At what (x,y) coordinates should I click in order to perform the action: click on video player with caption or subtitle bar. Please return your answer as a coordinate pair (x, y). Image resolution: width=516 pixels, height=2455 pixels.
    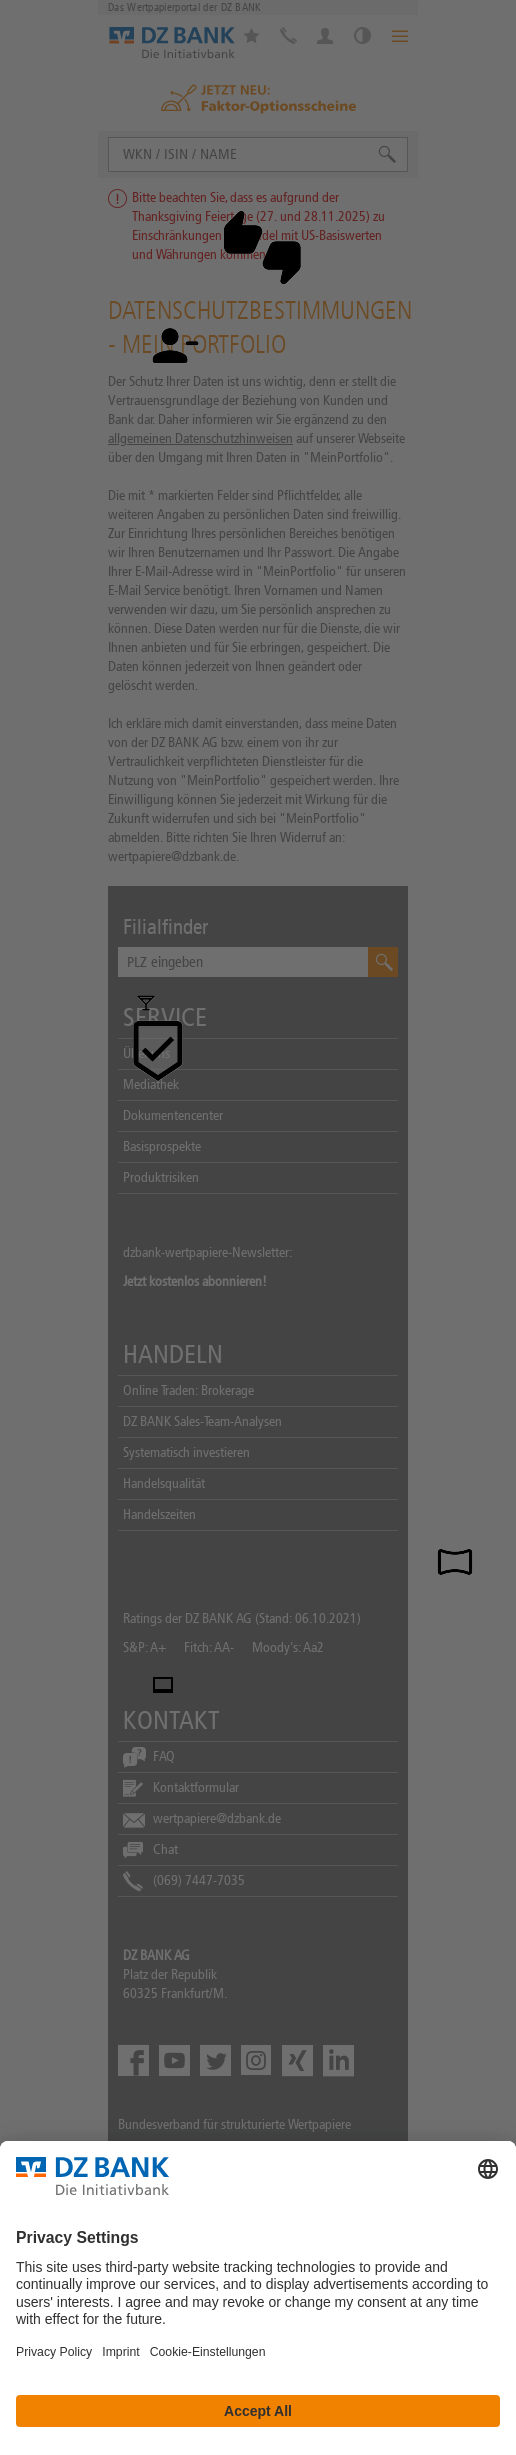
    Looking at the image, I should click on (163, 1685).